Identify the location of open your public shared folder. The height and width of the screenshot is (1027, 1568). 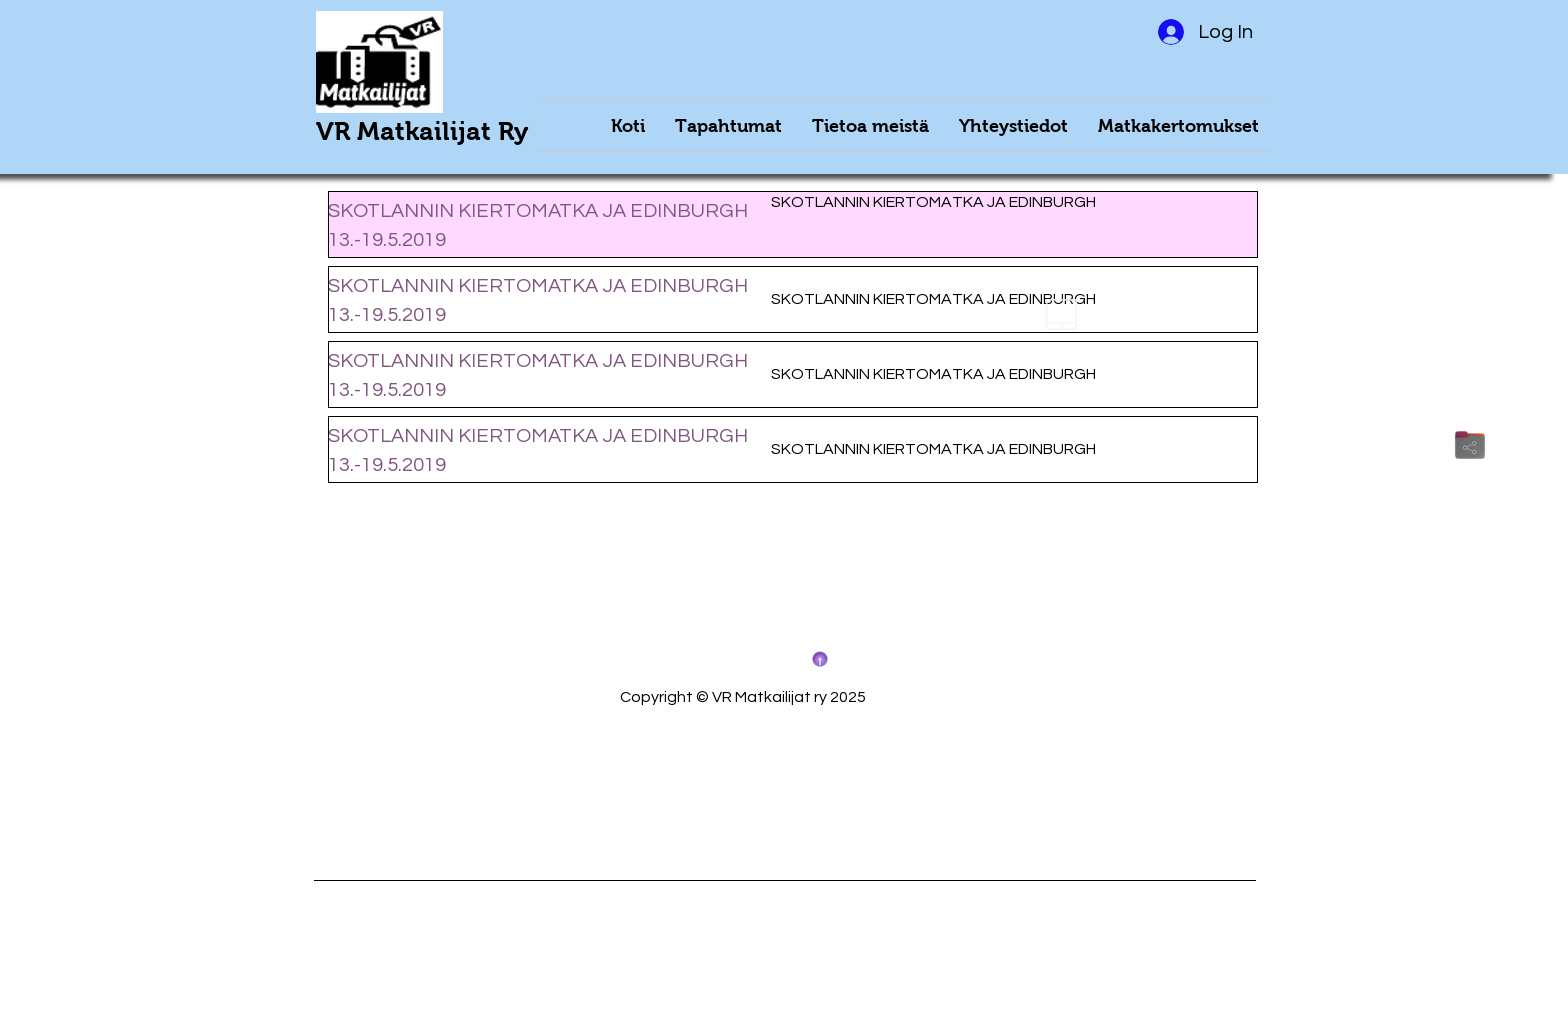
(1470, 445).